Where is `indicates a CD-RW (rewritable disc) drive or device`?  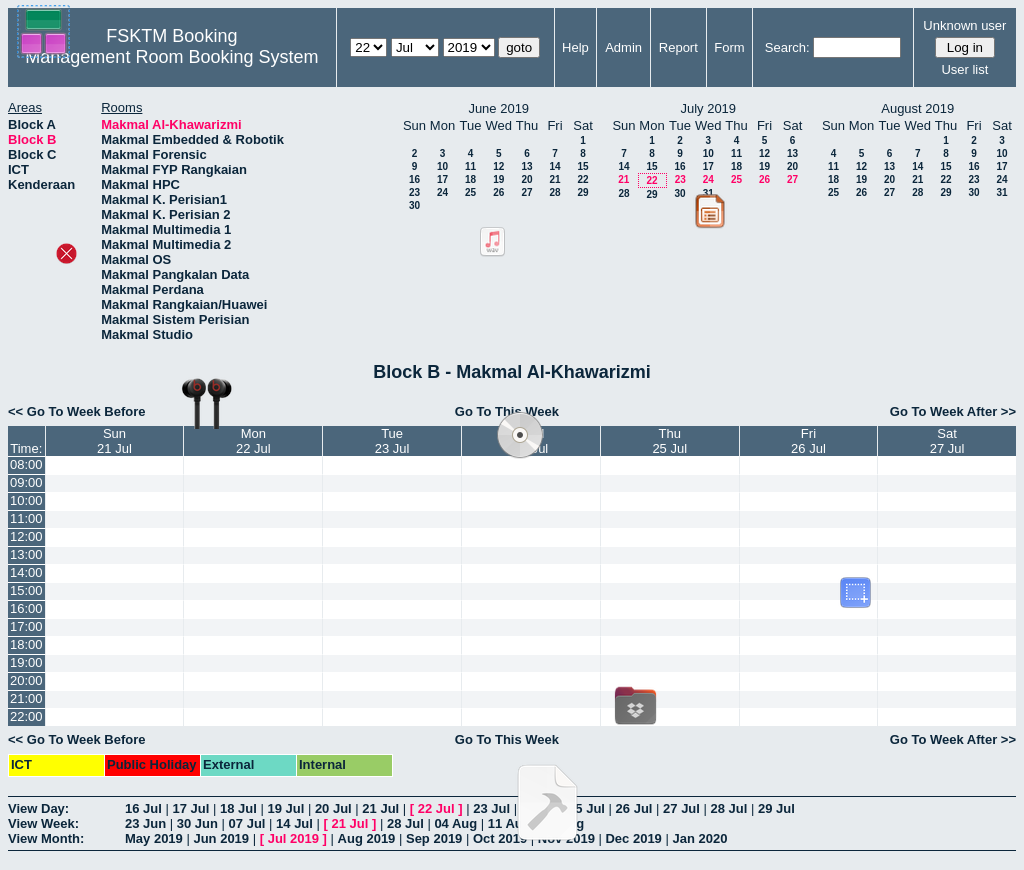 indicates a CD-RW (rewritable disc) drive or device is located at coordinates (520, 435).